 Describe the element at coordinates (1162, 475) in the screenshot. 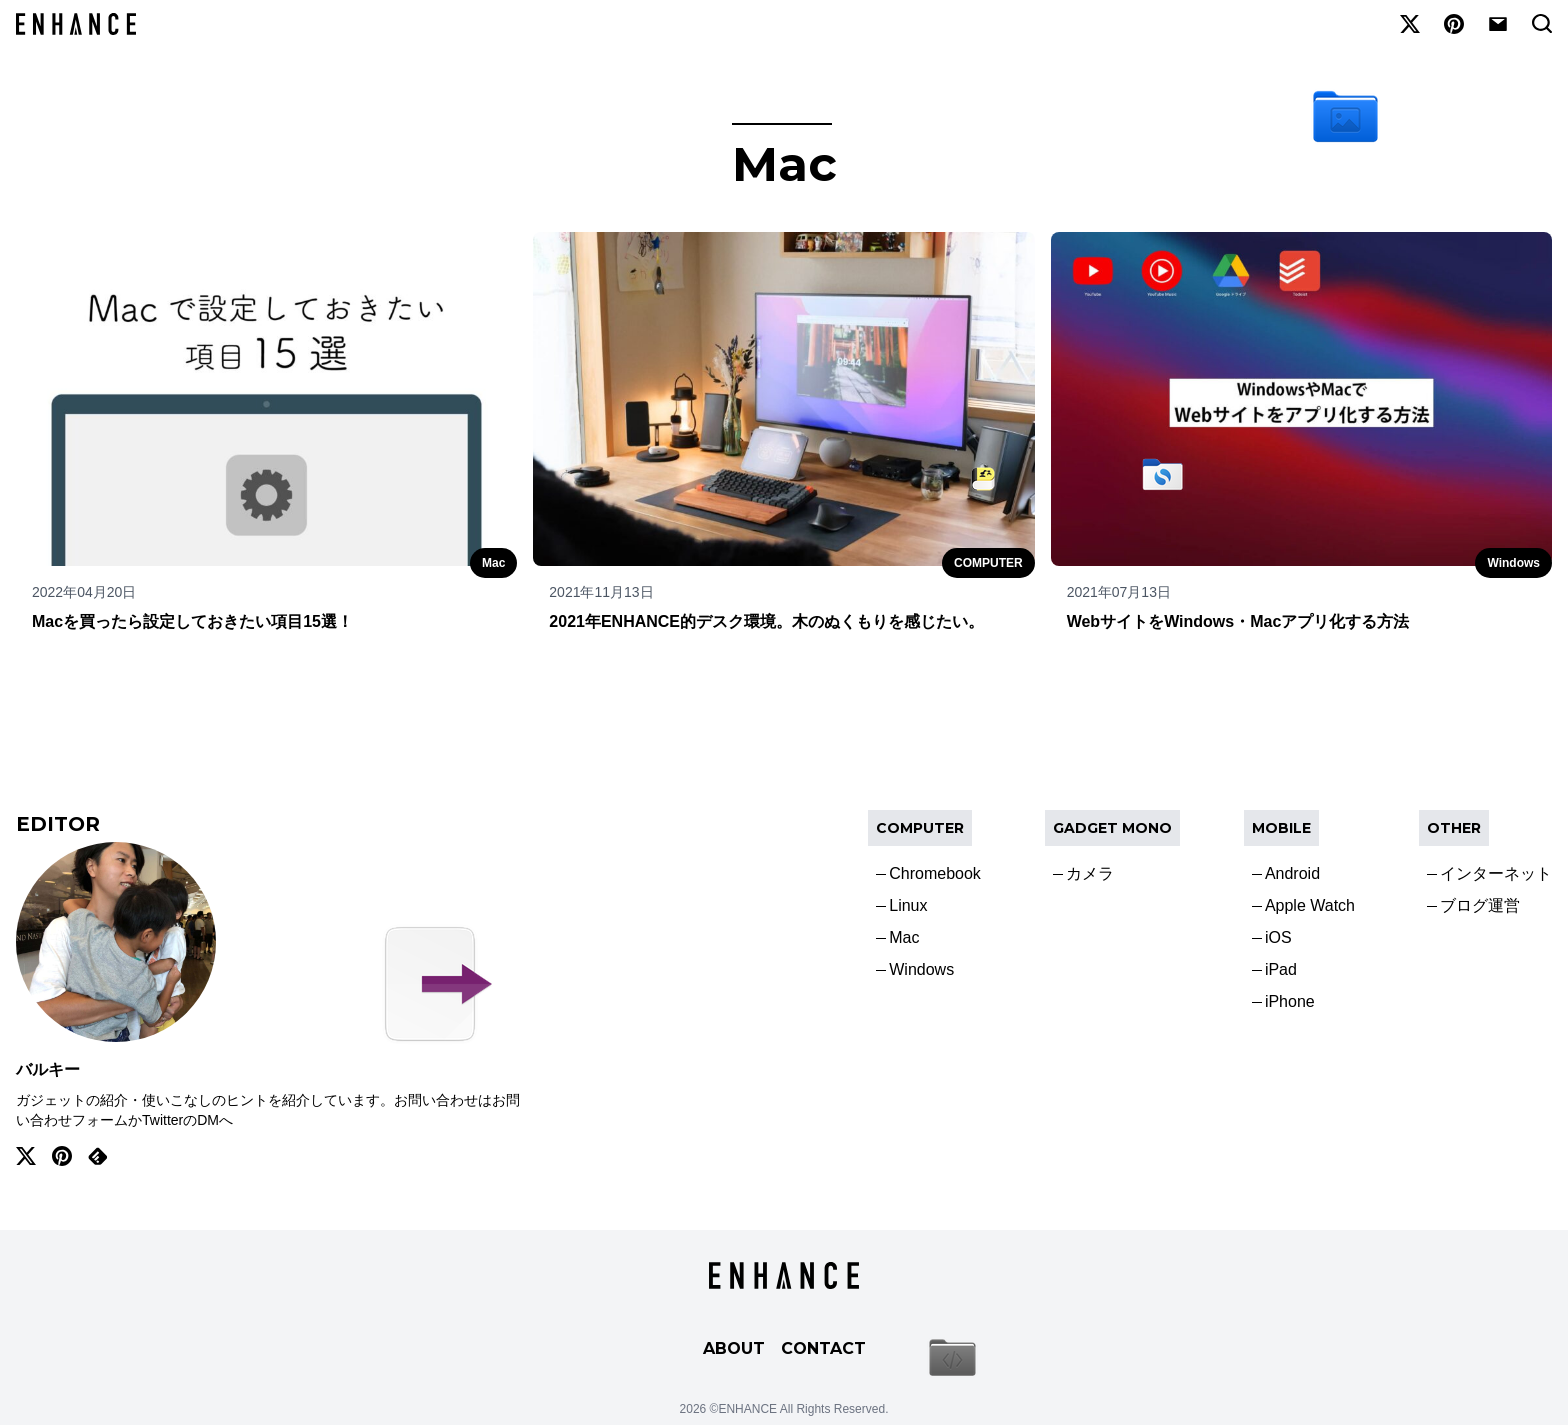

I see `open simplenote files folder` at that location.